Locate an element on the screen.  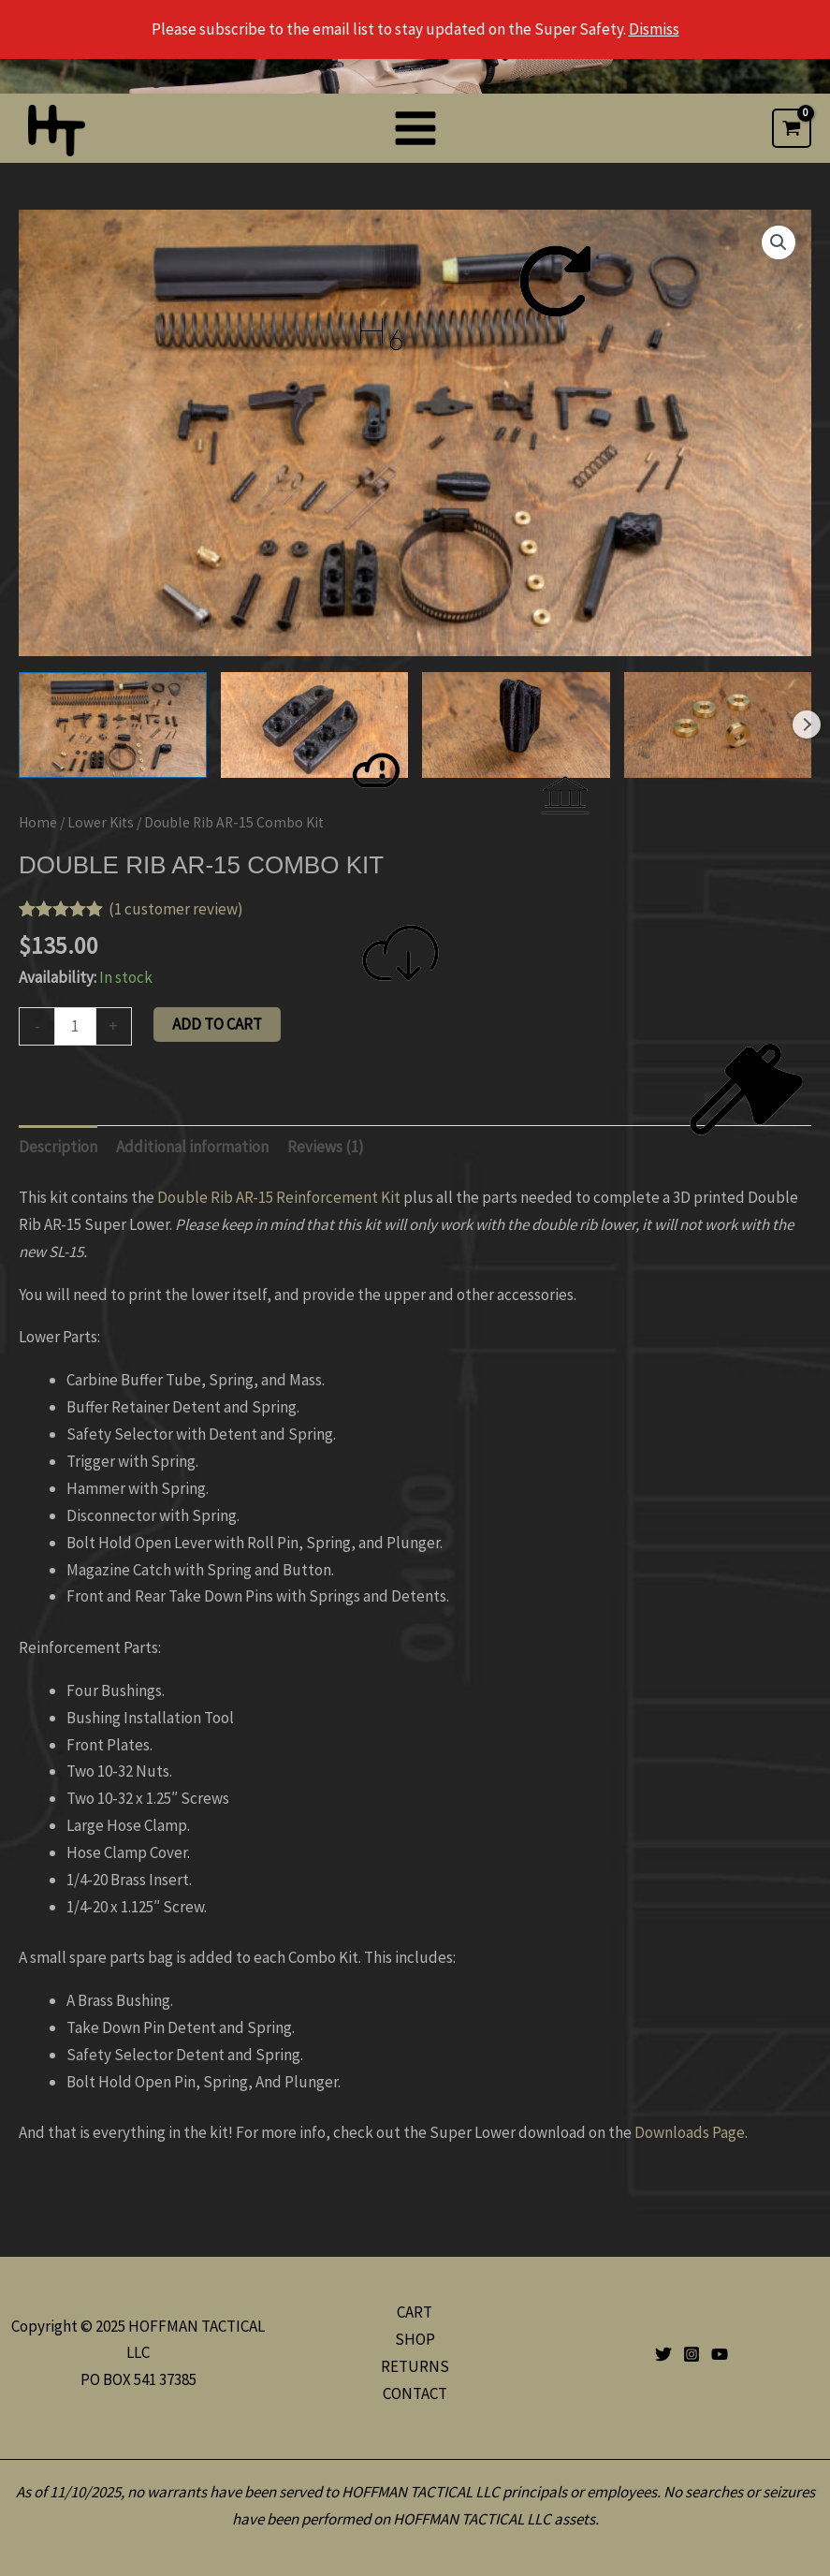
cloud storage warning or error is located at coordinates (376, 770).